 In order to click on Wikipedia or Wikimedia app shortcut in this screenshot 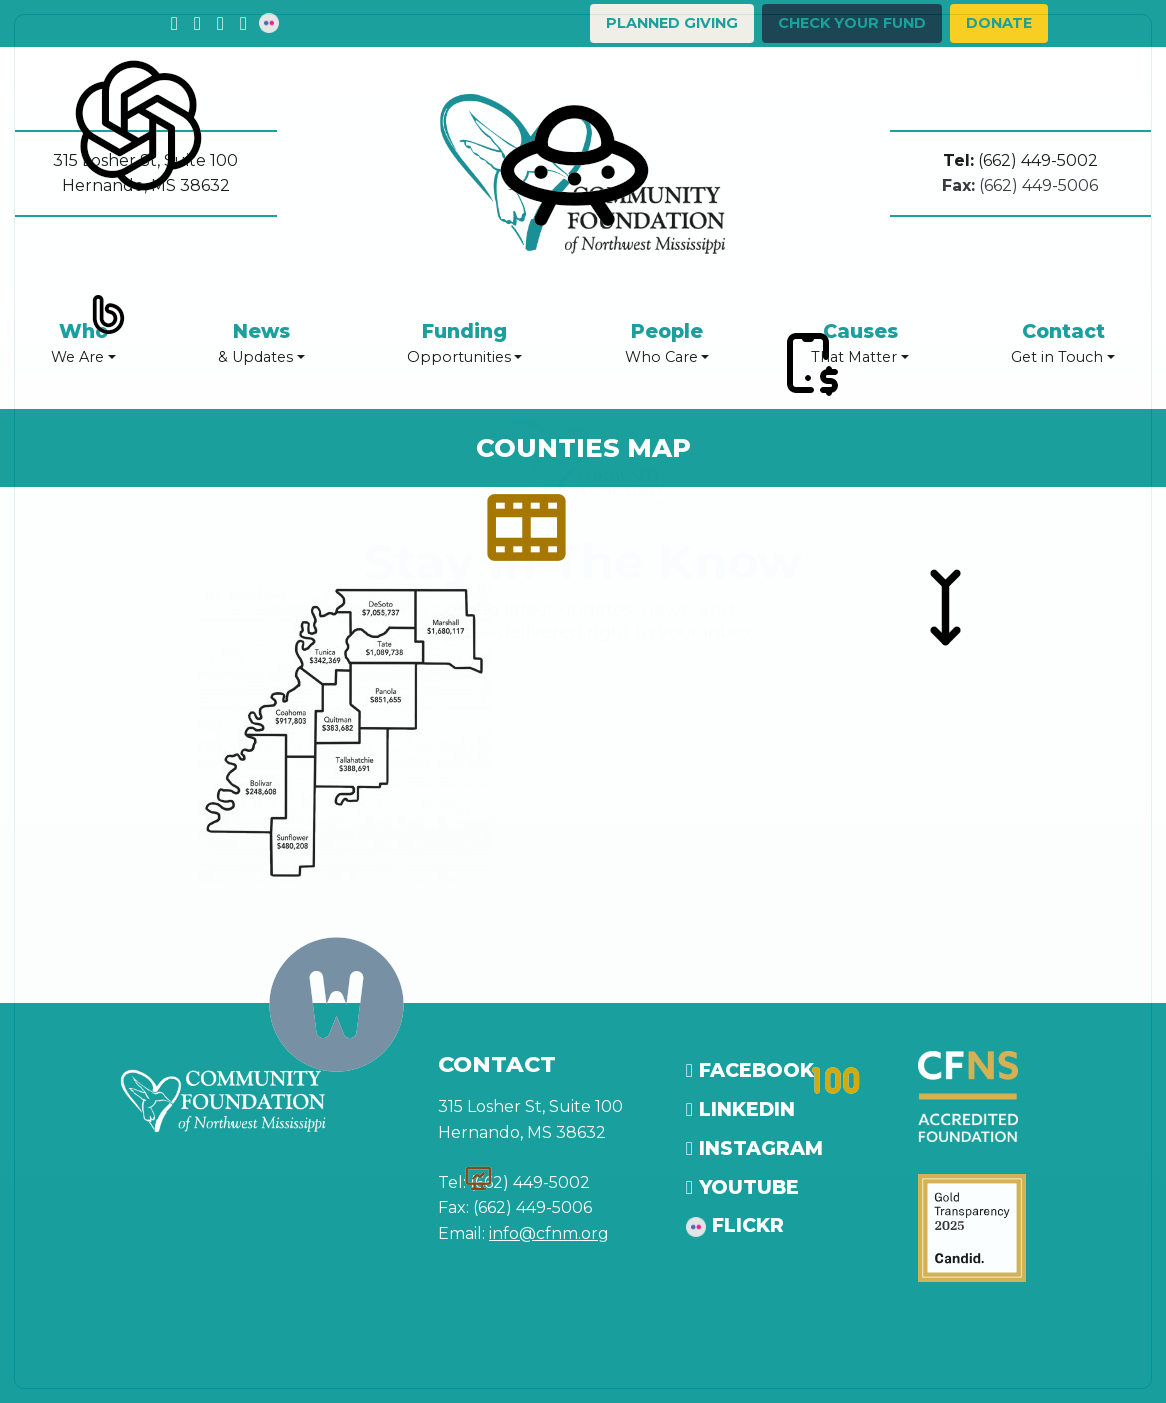, I will do `click(336, 1004)`.